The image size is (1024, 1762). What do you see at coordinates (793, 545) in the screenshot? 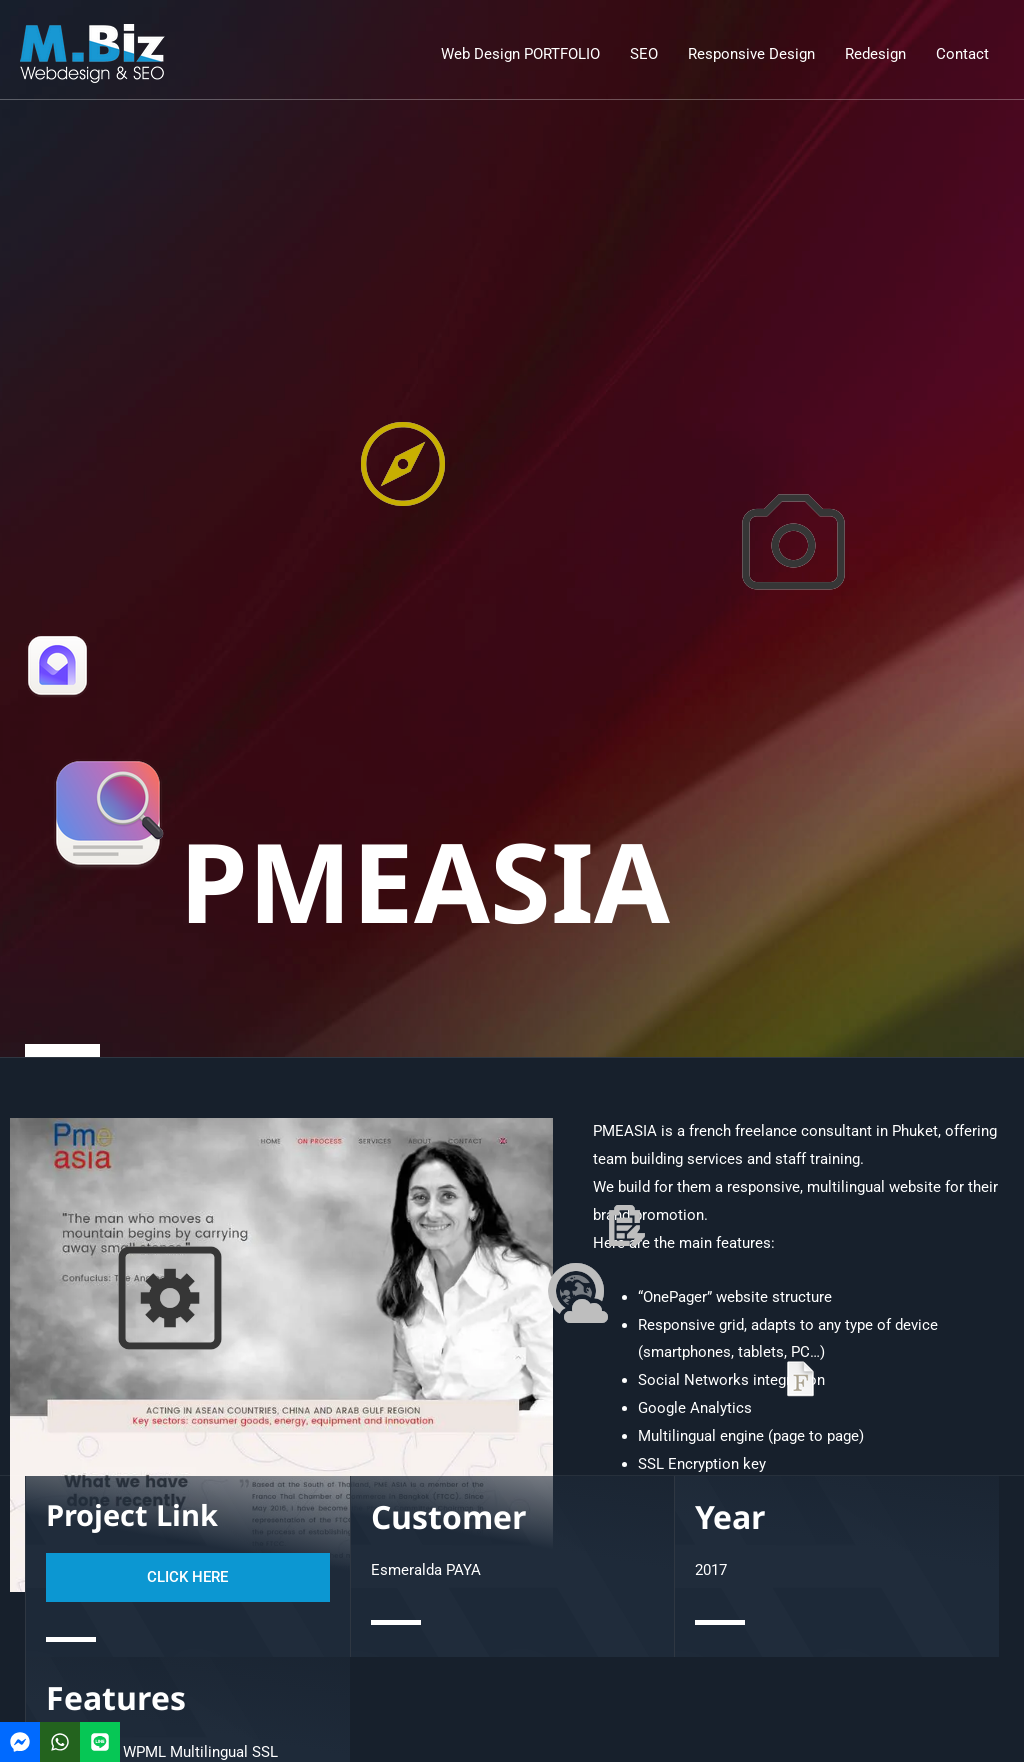
I see `open the camera app` at bounding box center [793, 545].